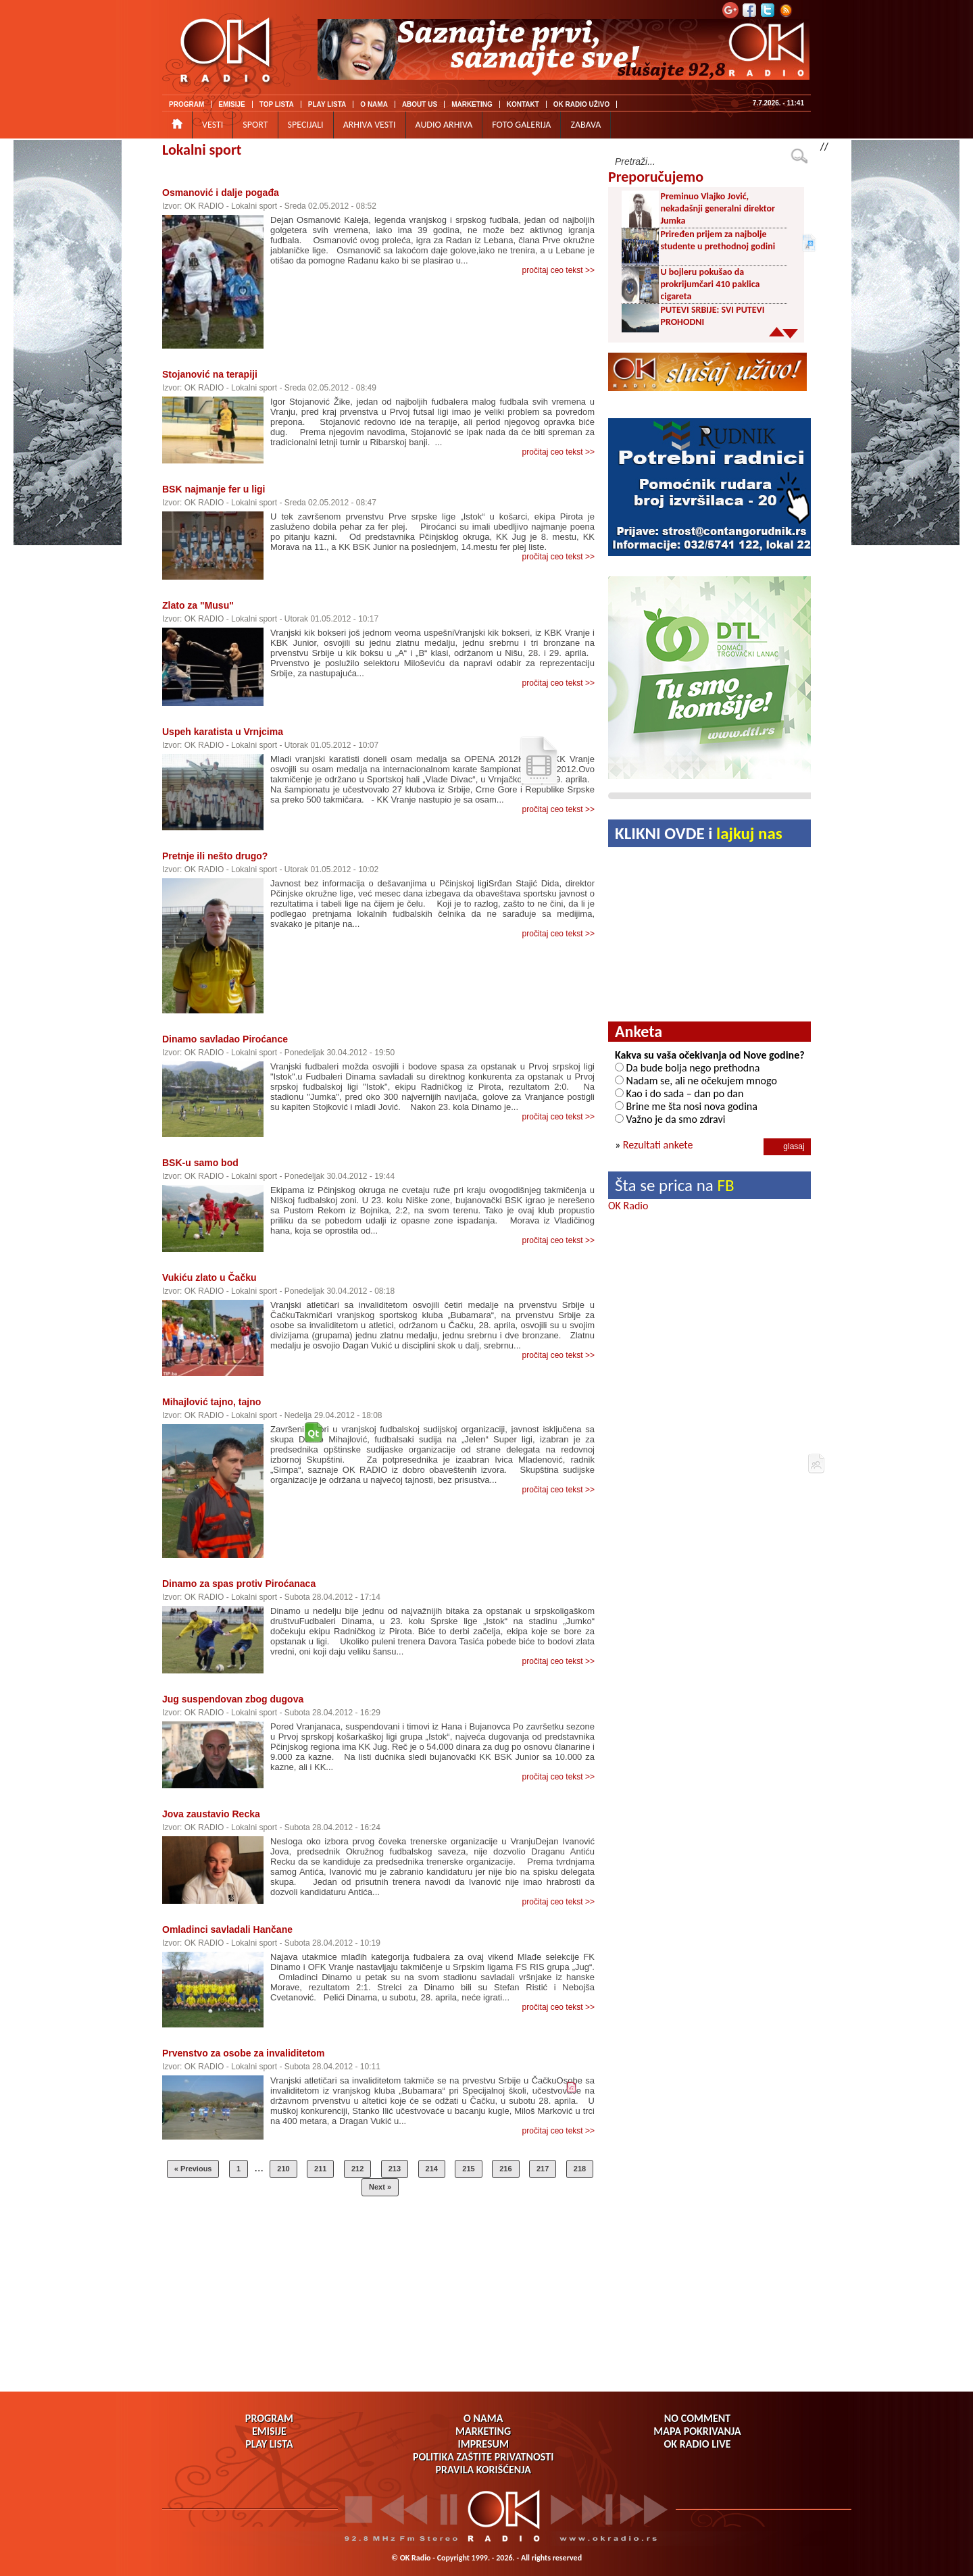 The height and width of the screenshot is (2576, 973). What do you see at coordinates (314, 1432) in the screenshot?
I see `a QML source file used in Qt development` at bounding box center [314, 1432].